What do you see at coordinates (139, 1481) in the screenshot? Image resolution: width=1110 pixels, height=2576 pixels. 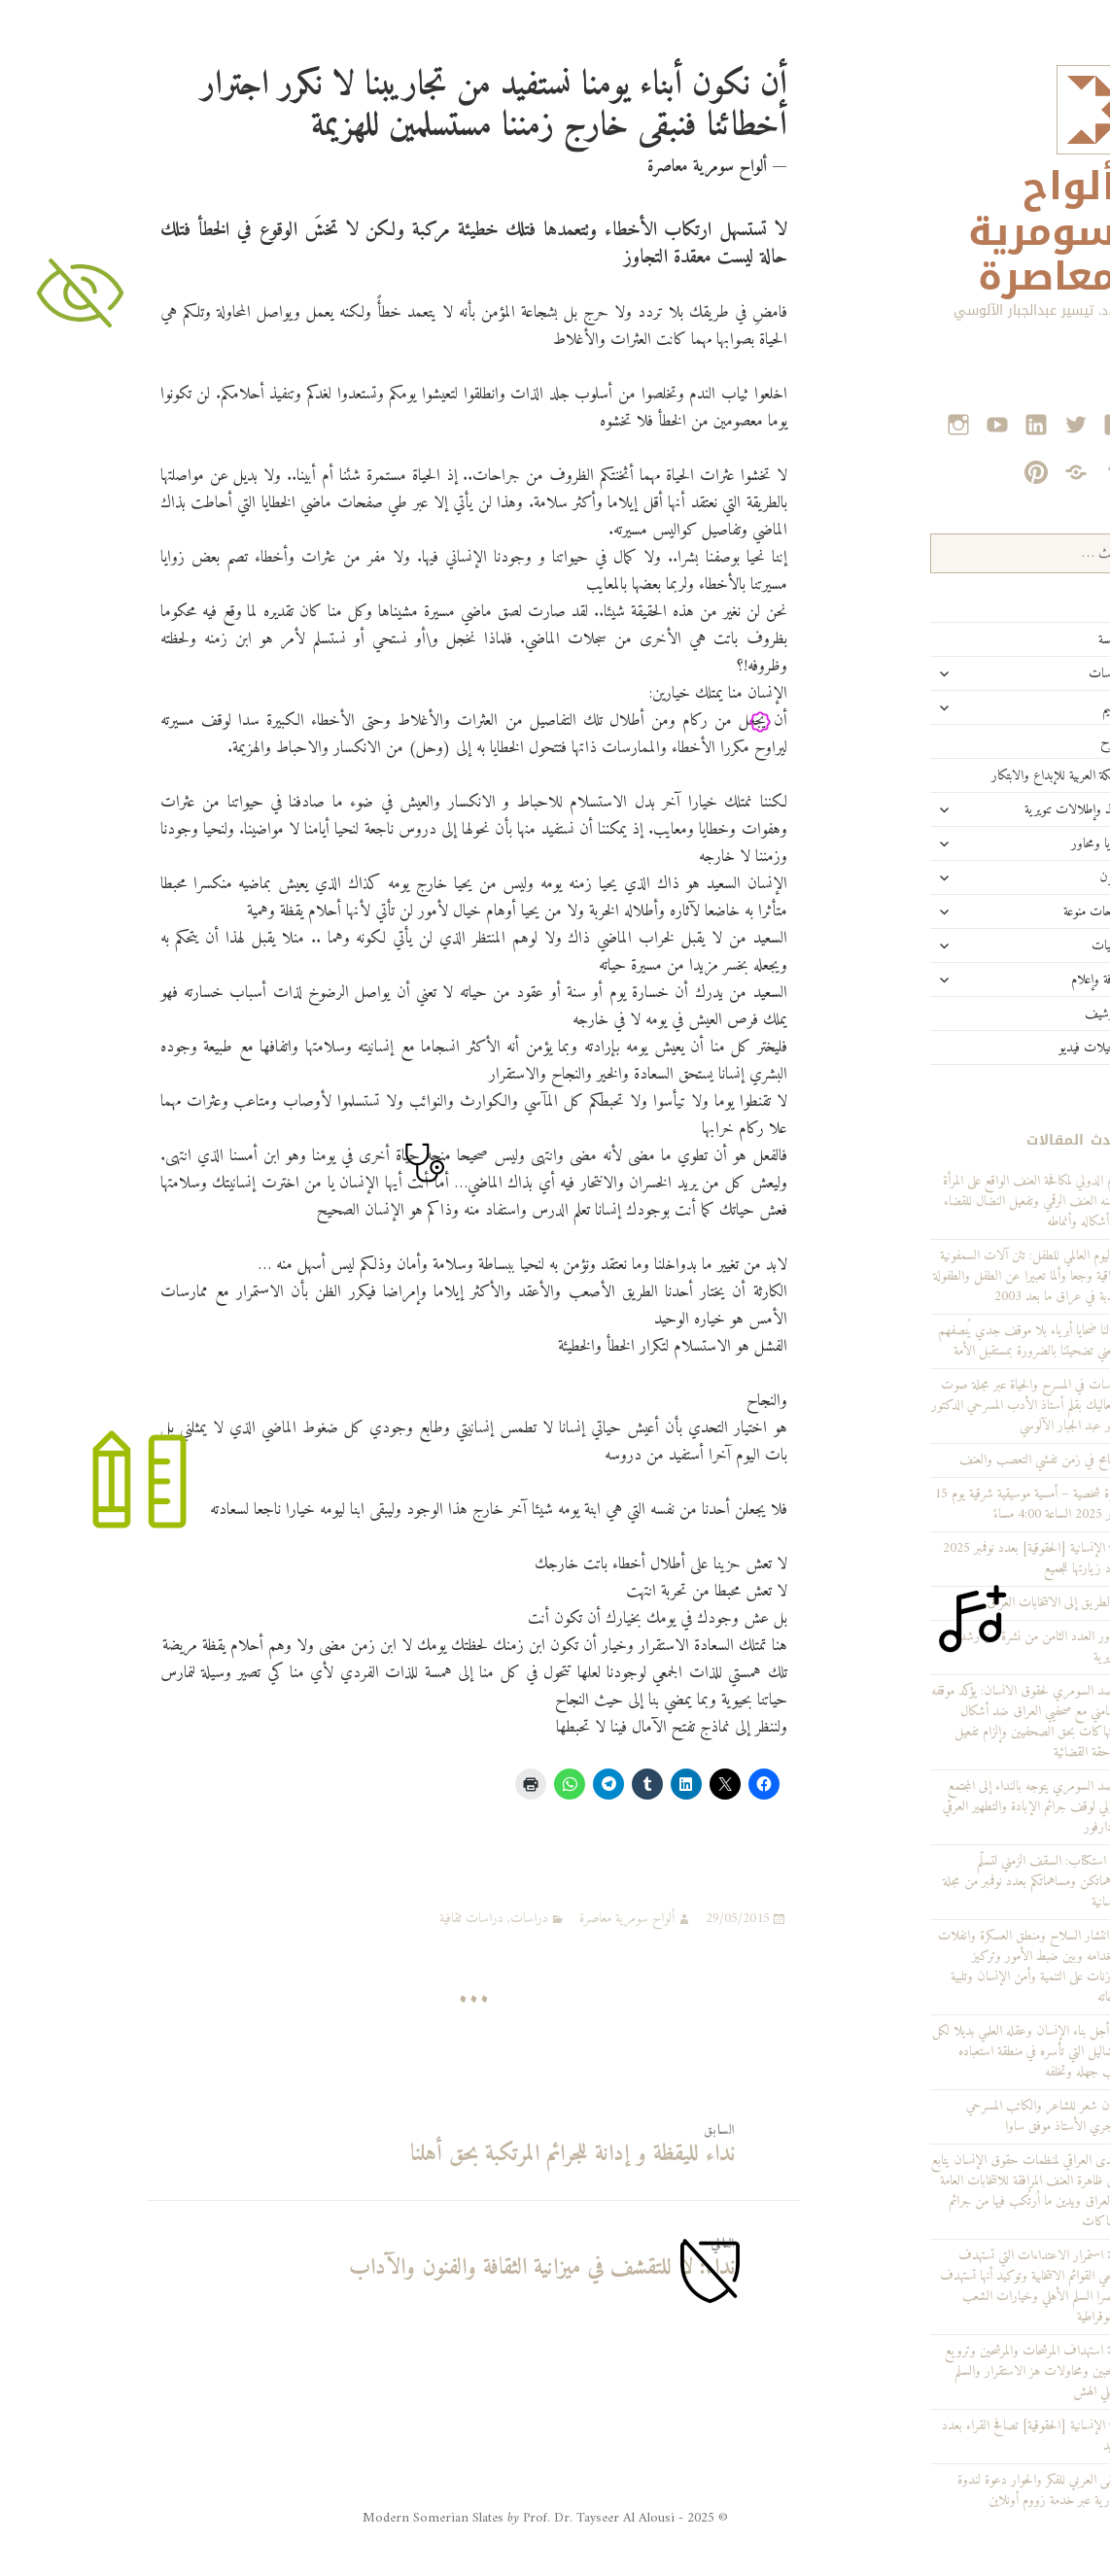 I see `access design or editing tools` at bounding box center [139, 1481].